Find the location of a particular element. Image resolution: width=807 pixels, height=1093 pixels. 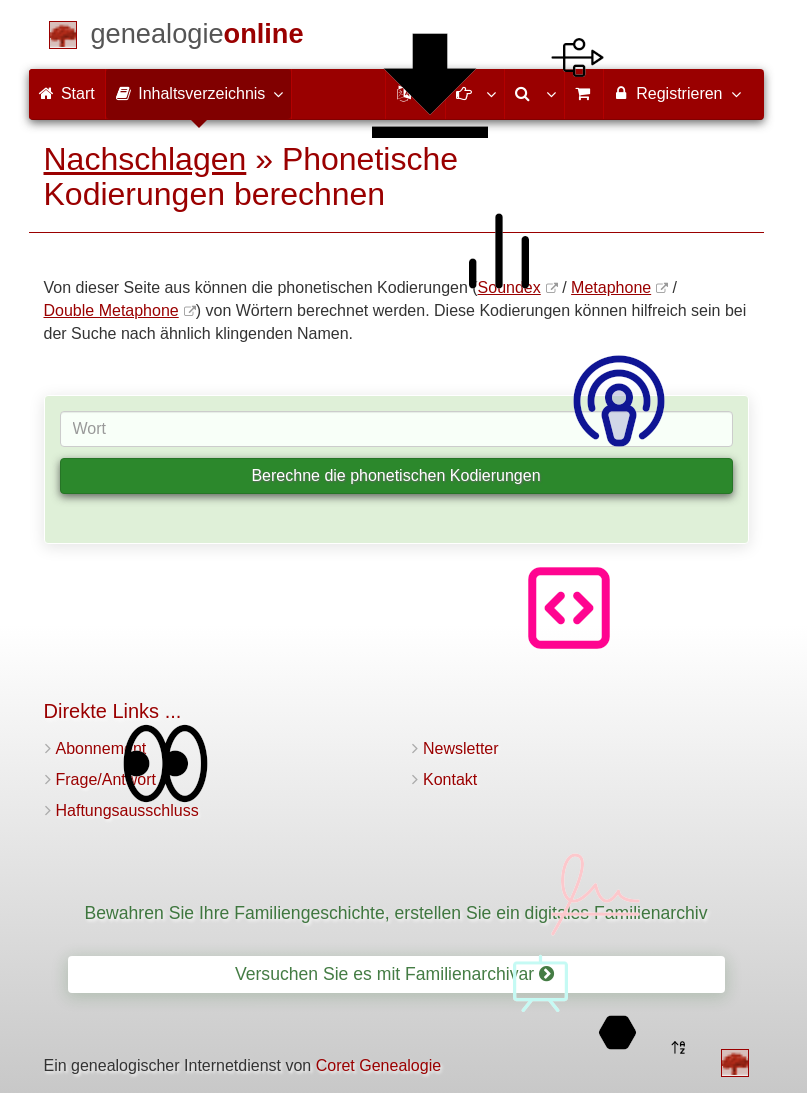

start or view a presentation is located at coordinates (540, 984).